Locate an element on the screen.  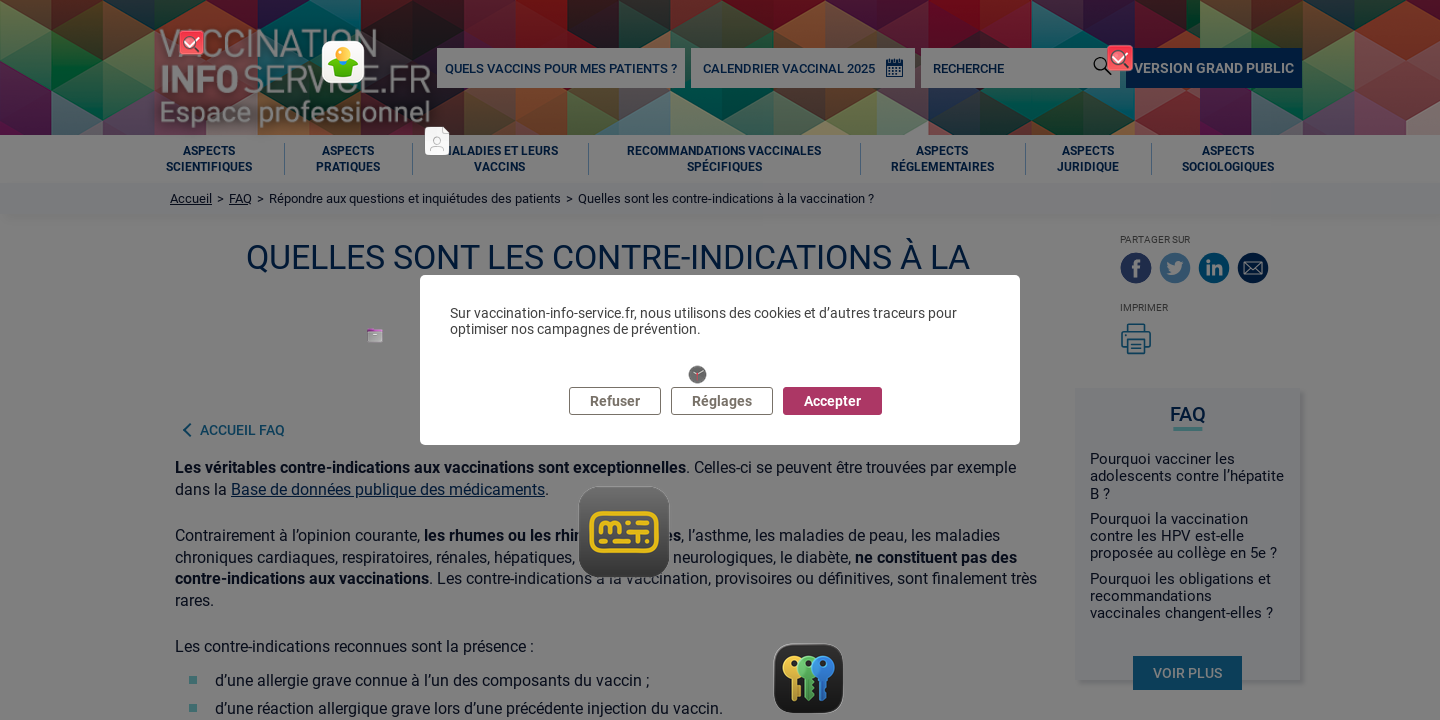
open dconf editor application is located at coordinates (191, 42).